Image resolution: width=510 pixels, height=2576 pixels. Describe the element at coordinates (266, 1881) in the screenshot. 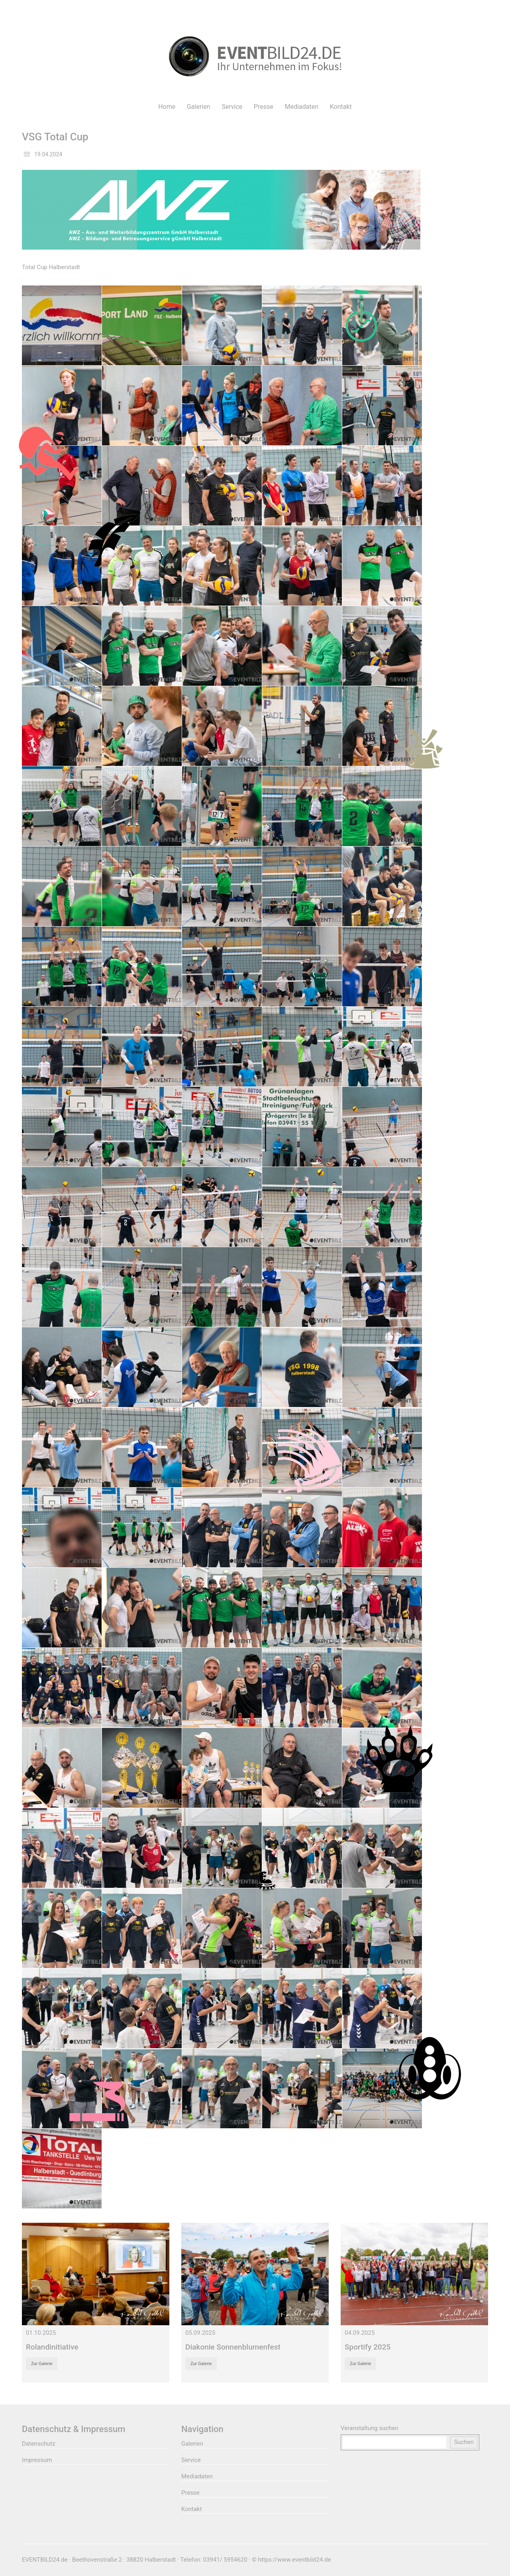

I see `perform a stomp or ground attack` at that location.